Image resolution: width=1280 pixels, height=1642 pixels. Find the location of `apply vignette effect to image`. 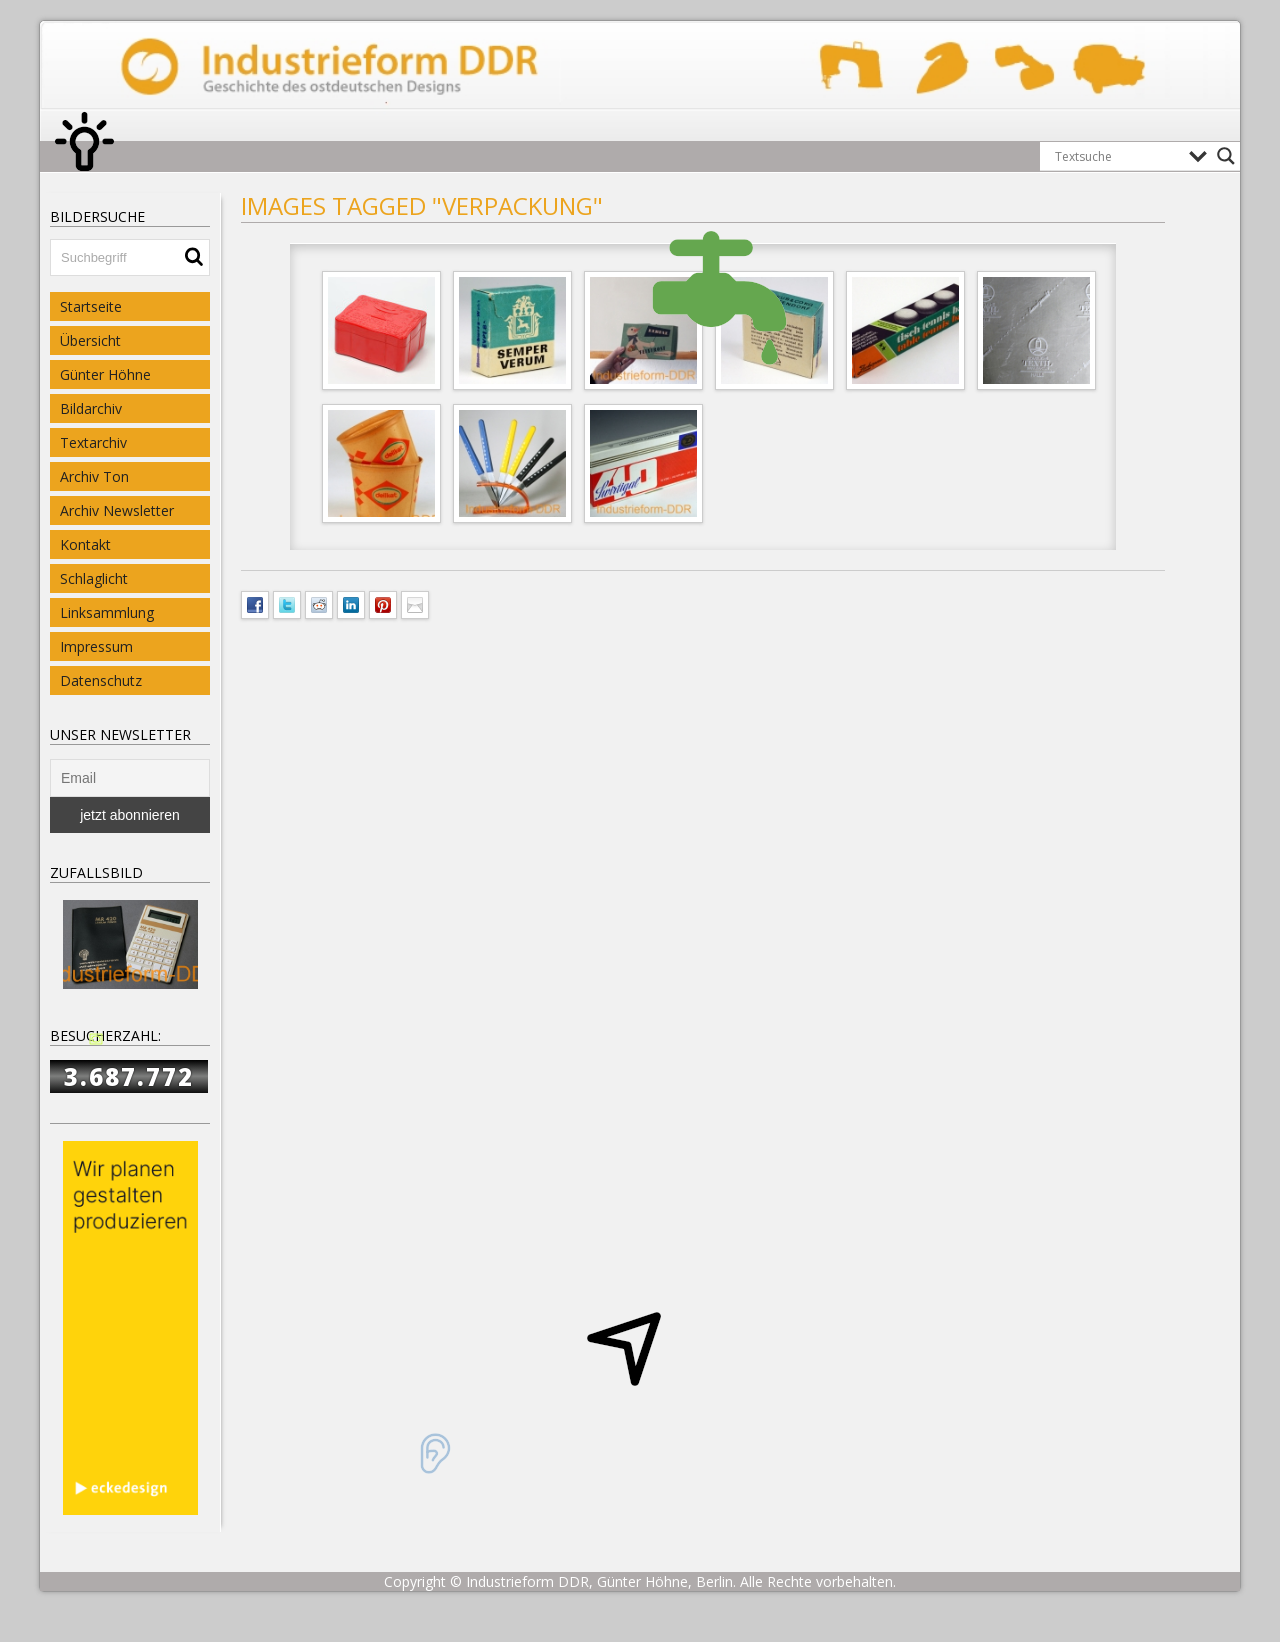

apply vignette effect to image is located at coordinates (96, 1039).